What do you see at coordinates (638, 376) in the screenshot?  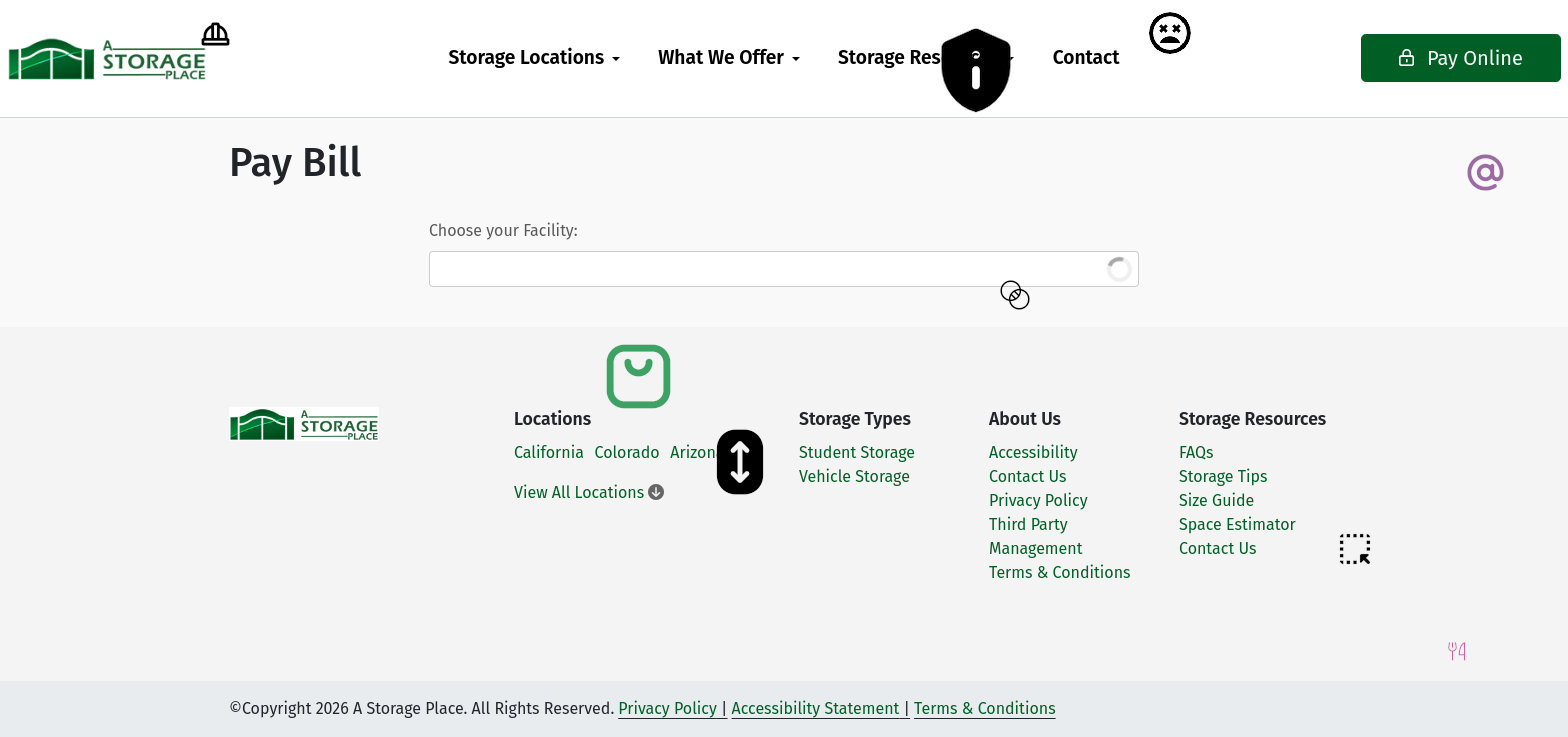 I see `open huawei appgallery store` at bounding box center [638, 376].